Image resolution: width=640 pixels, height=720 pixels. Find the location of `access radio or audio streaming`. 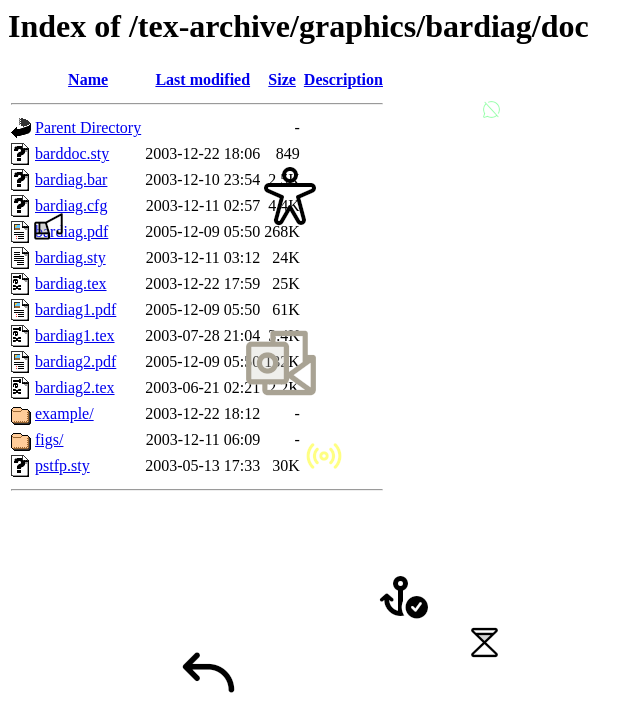

access radio or audio streaming is located at coordinates (324, 456).